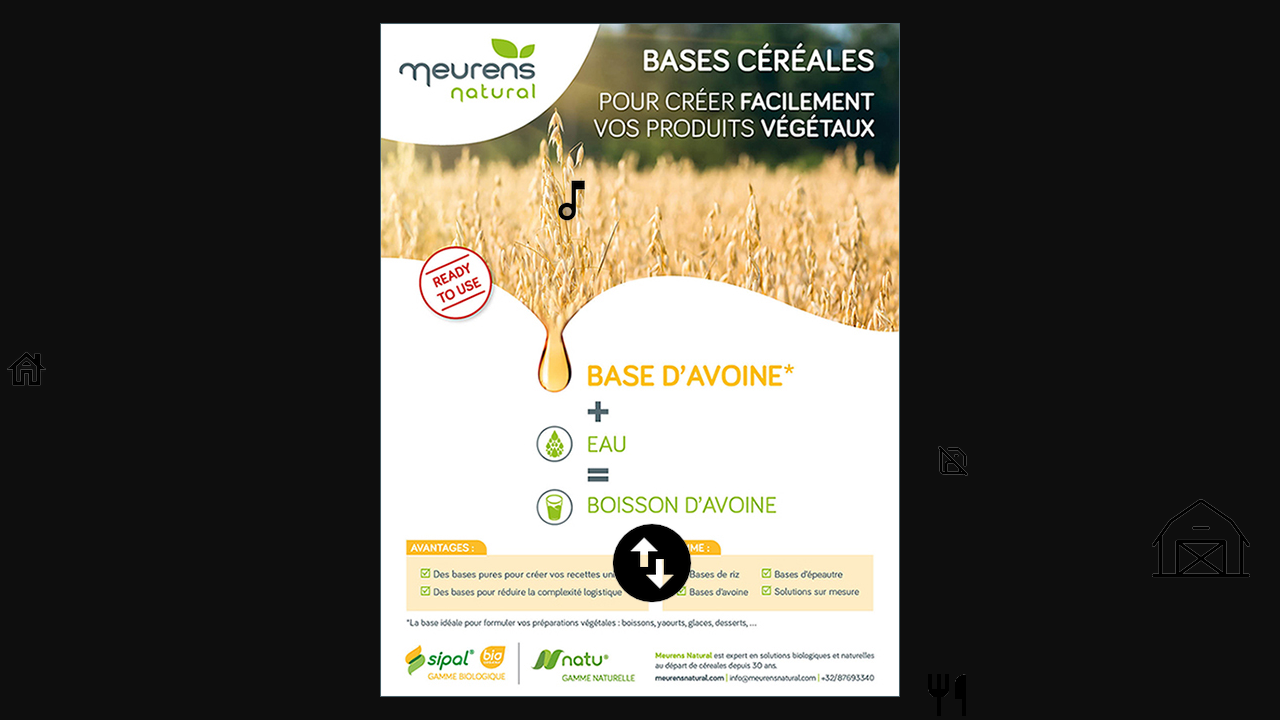 The image size is (1280, 720). Describe the element at coordinates (953, 461) in the screenshot. I see `save function is disabled or unavailable` at that location.